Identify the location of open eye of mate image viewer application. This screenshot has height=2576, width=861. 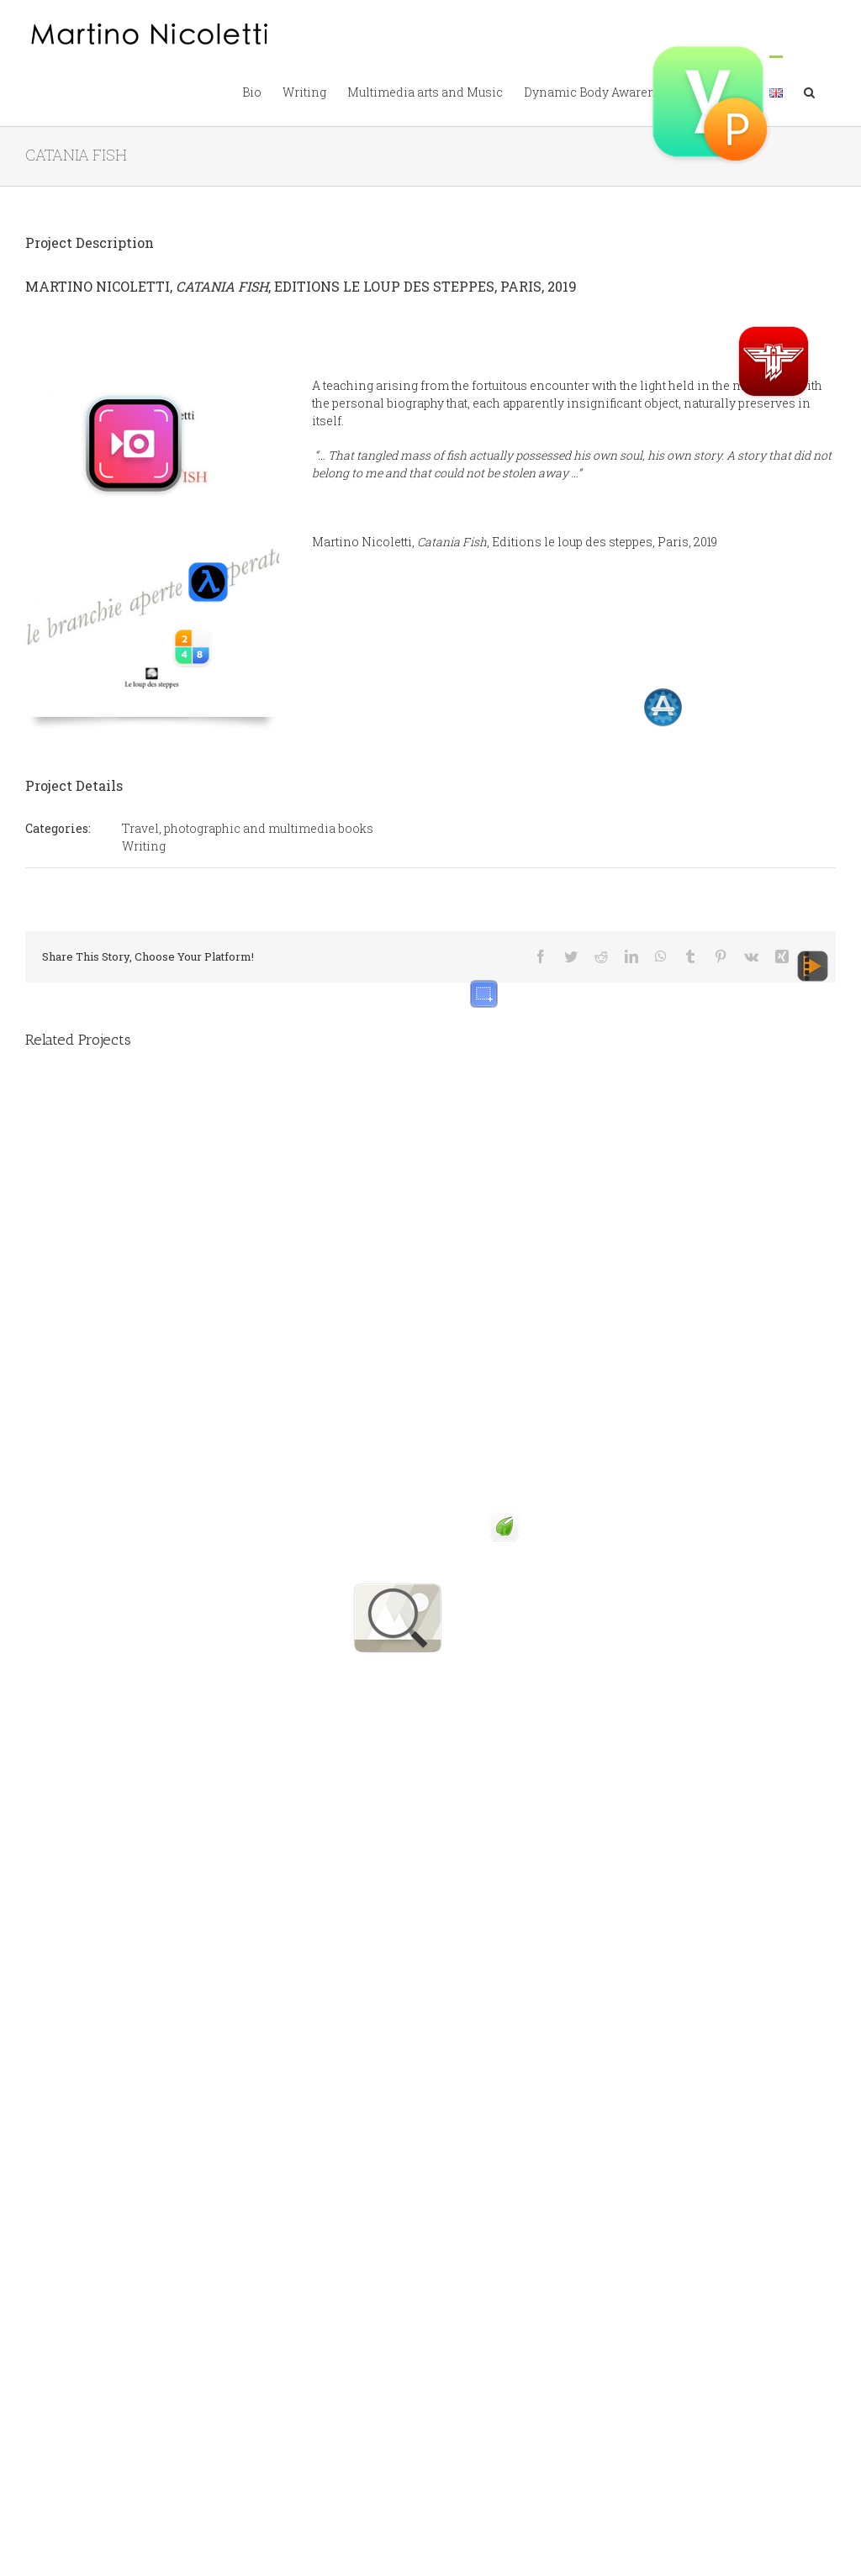
(398, 1618).